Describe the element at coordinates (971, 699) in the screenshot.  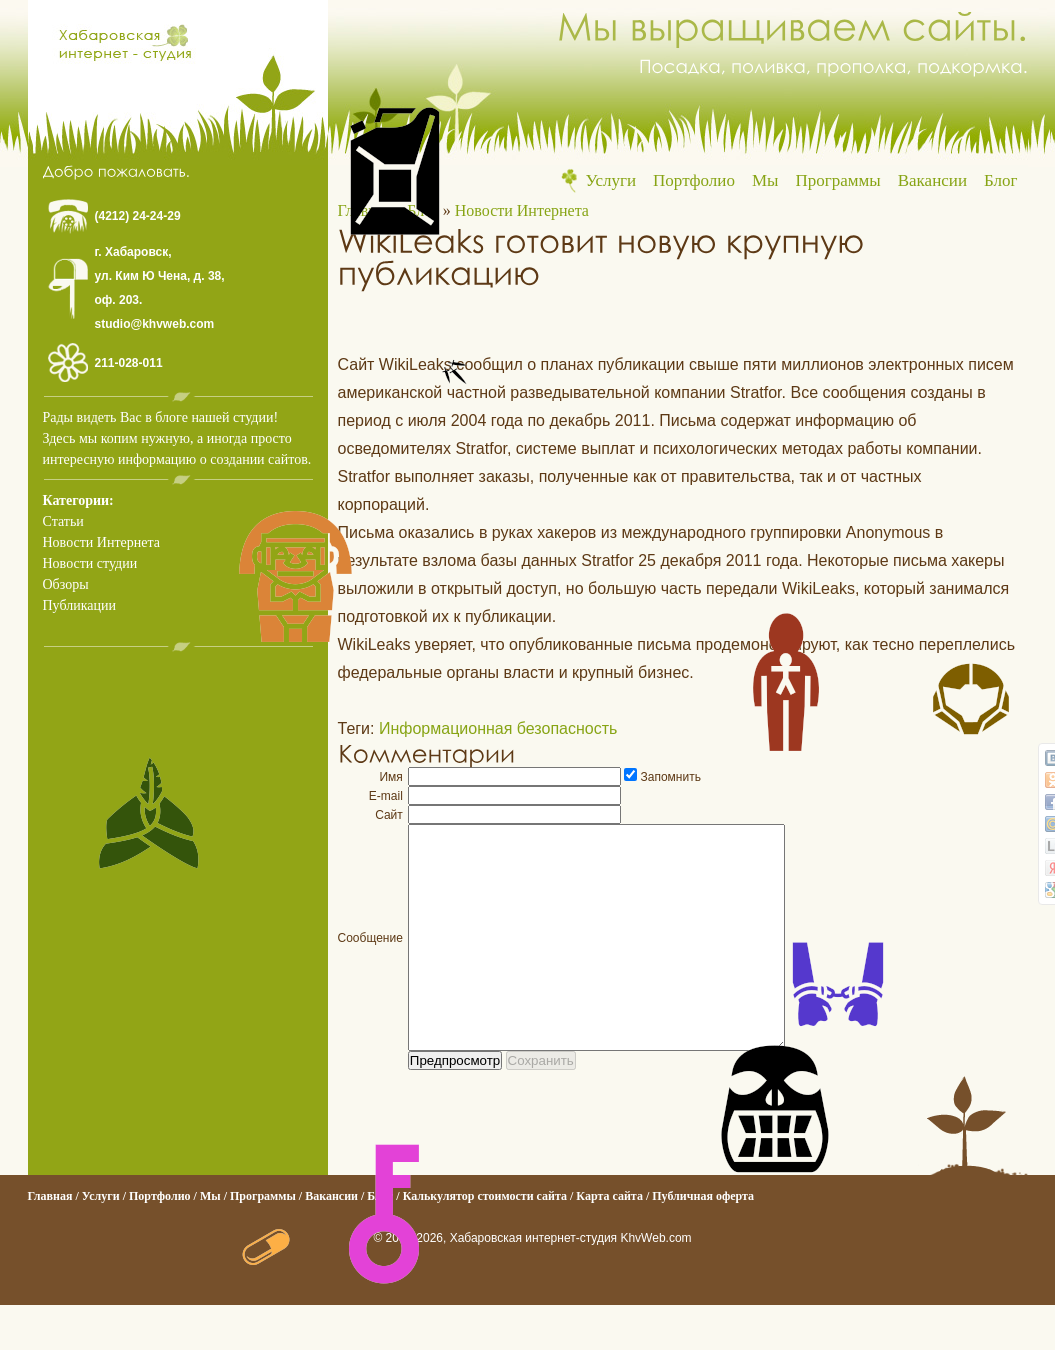
I see `launch Metroid or Samus-themed game content` at that location.